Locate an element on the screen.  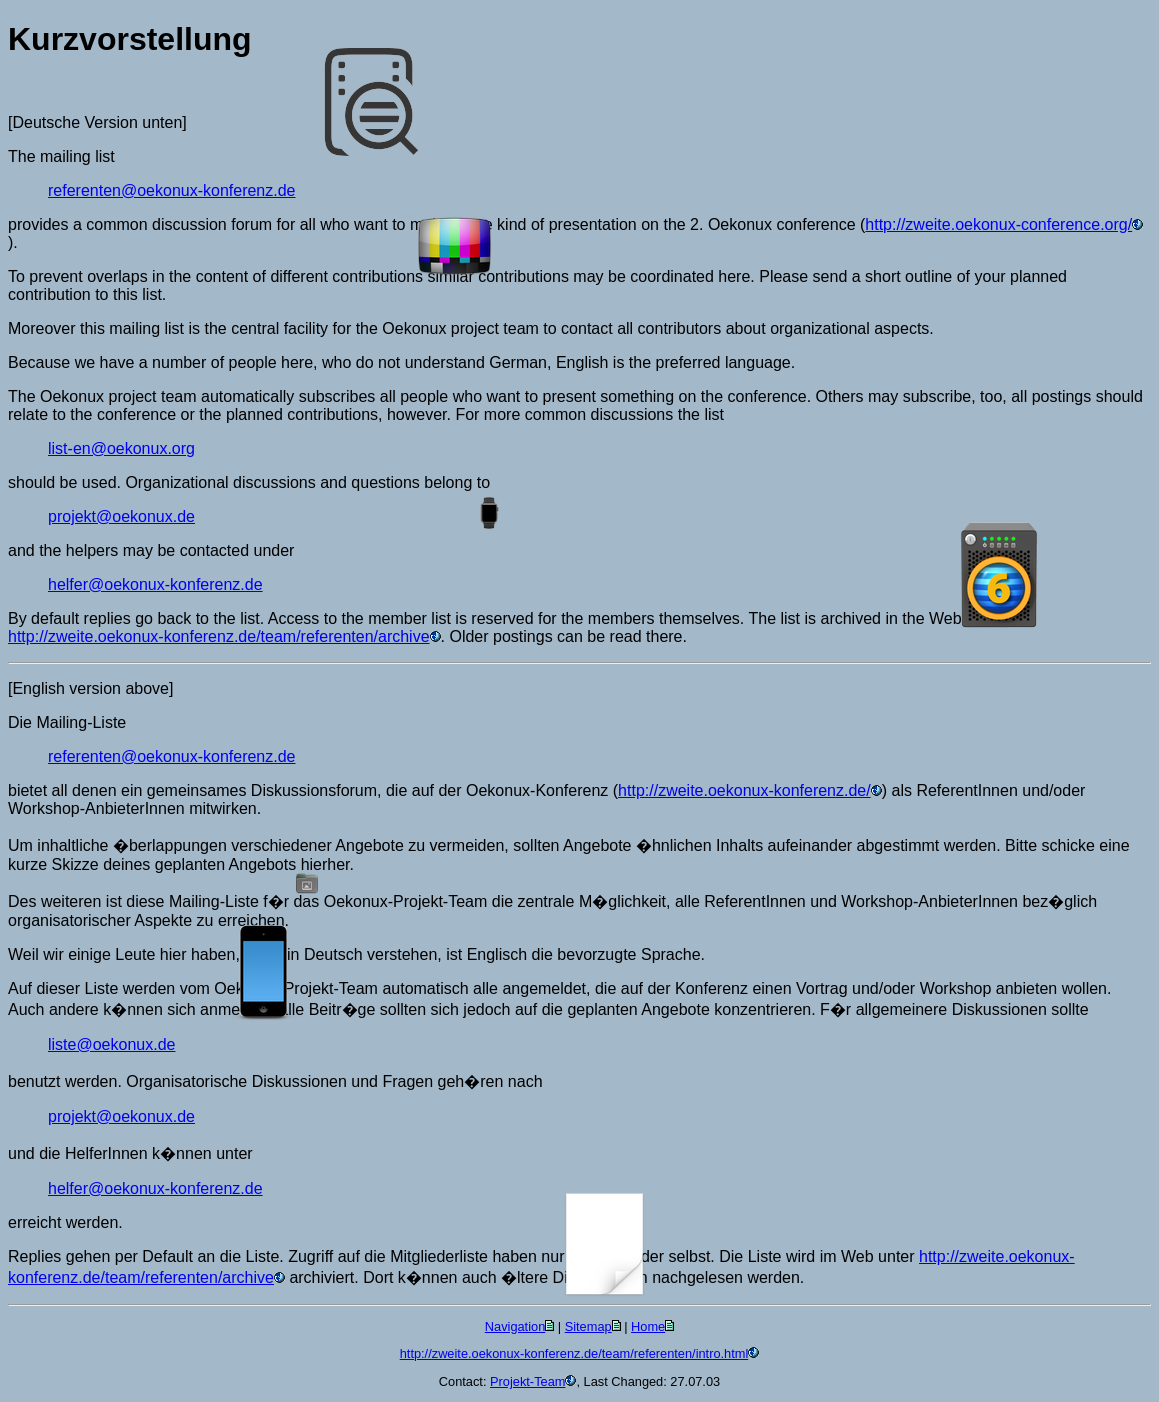
manage connected Apple Watch device is located at coordinates (489, 513).